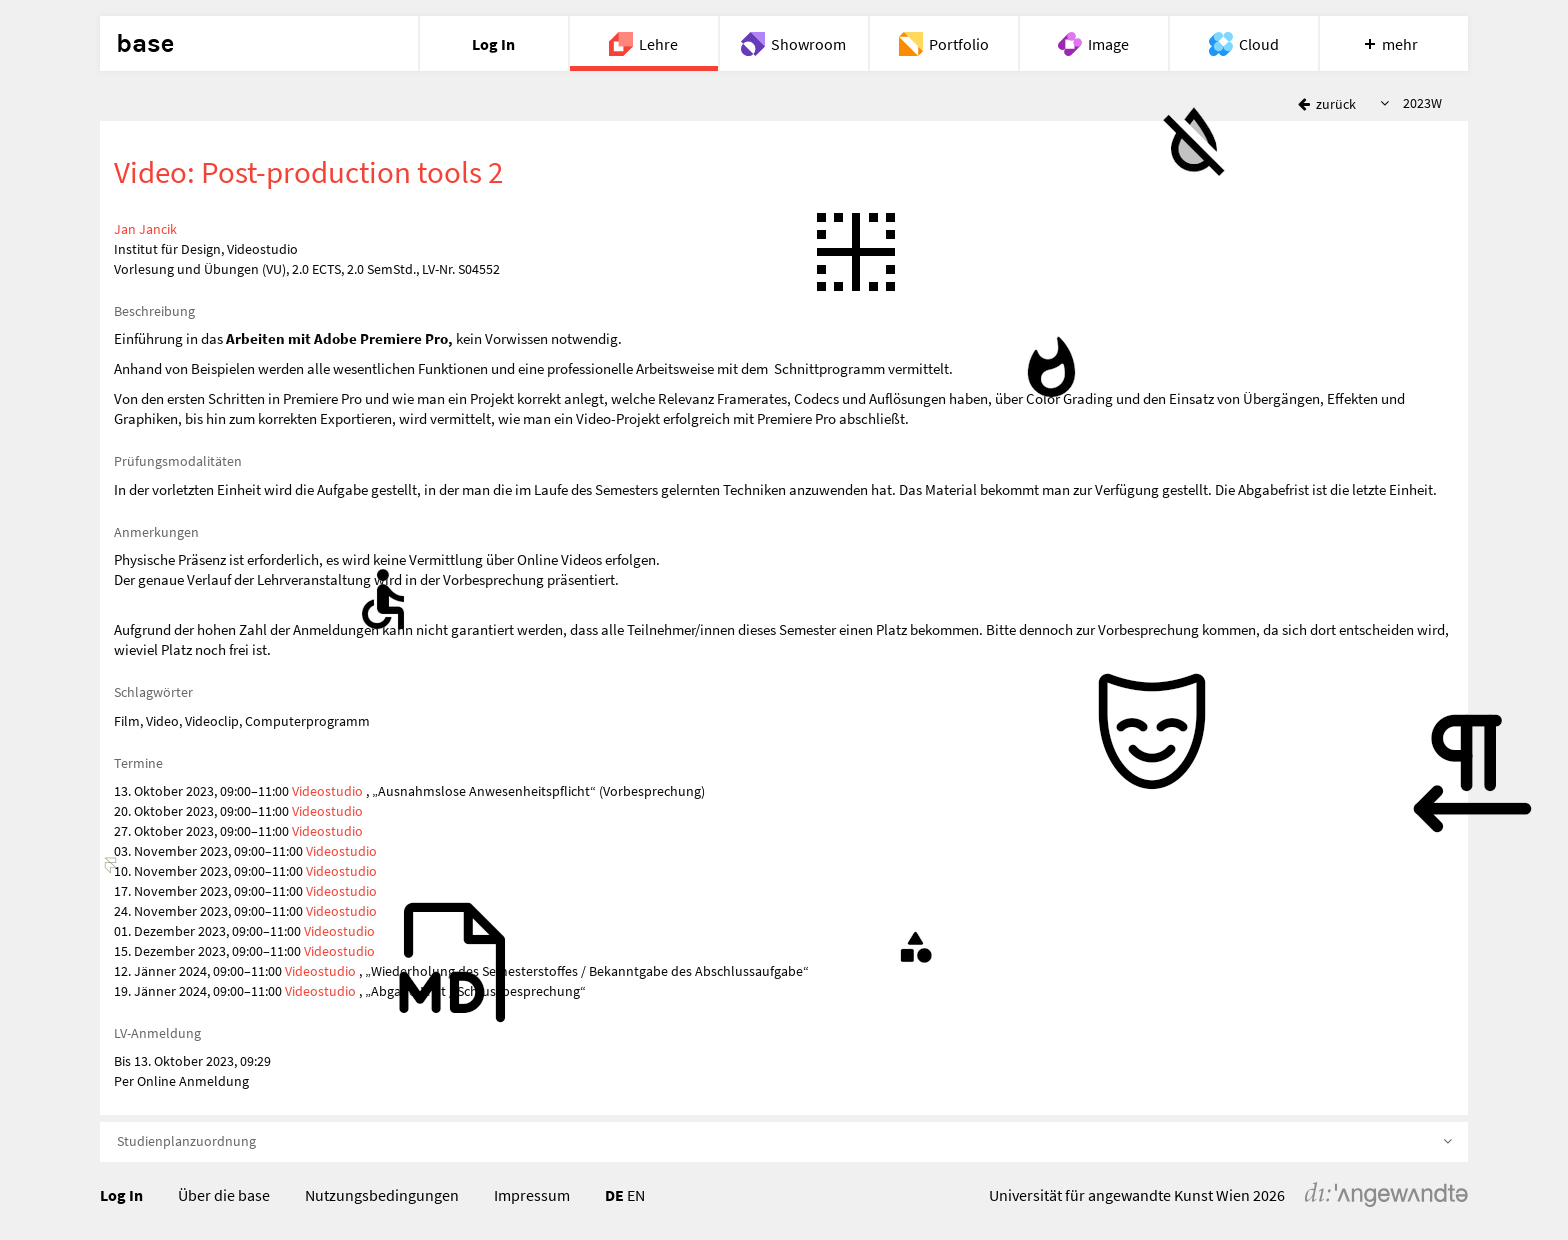 Image resolution: width=1568 pixels, height=1240 pixels. What do you see at coordinates (1194, 141) in the screenshot?
I see `reset text or fill color to default` at bounding box center [1194, 141].